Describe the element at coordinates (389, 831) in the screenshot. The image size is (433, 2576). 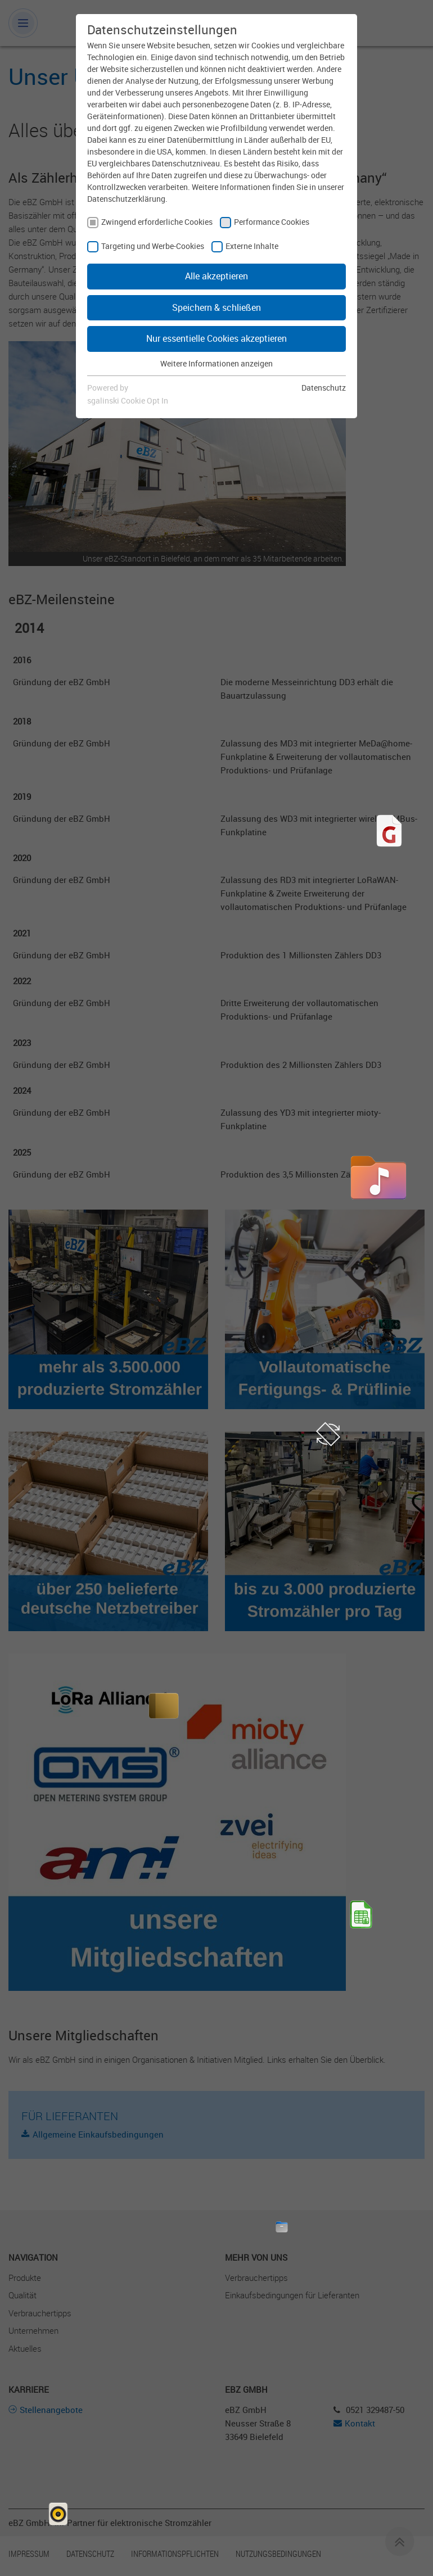
I see `a G-code file for 3D printing or CNC machining` at that location.